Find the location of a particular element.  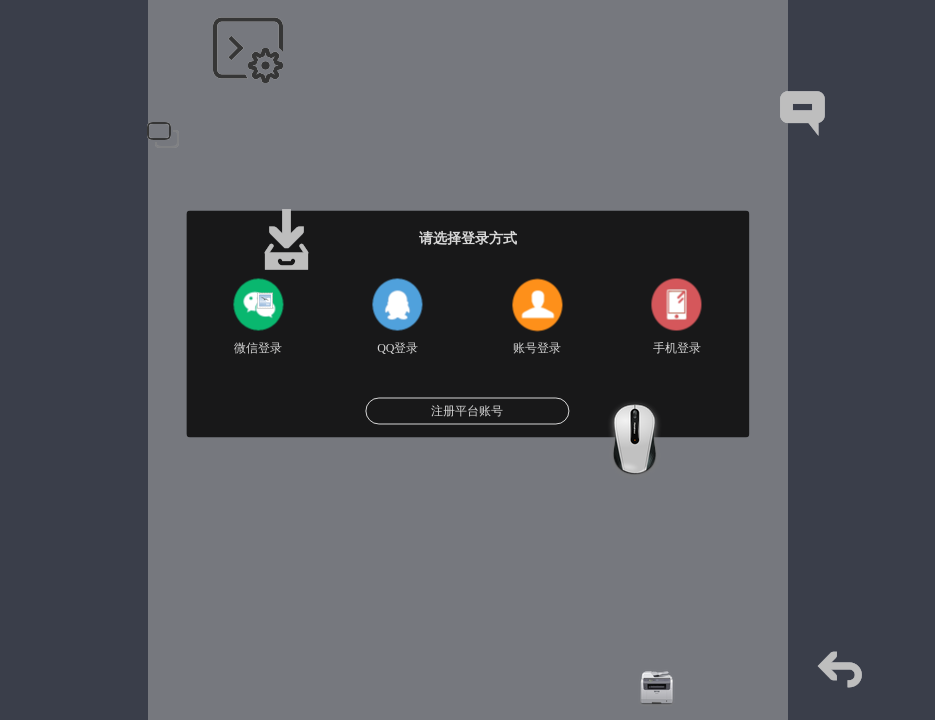

open terminal preferences is located at coordinates (248, 48).